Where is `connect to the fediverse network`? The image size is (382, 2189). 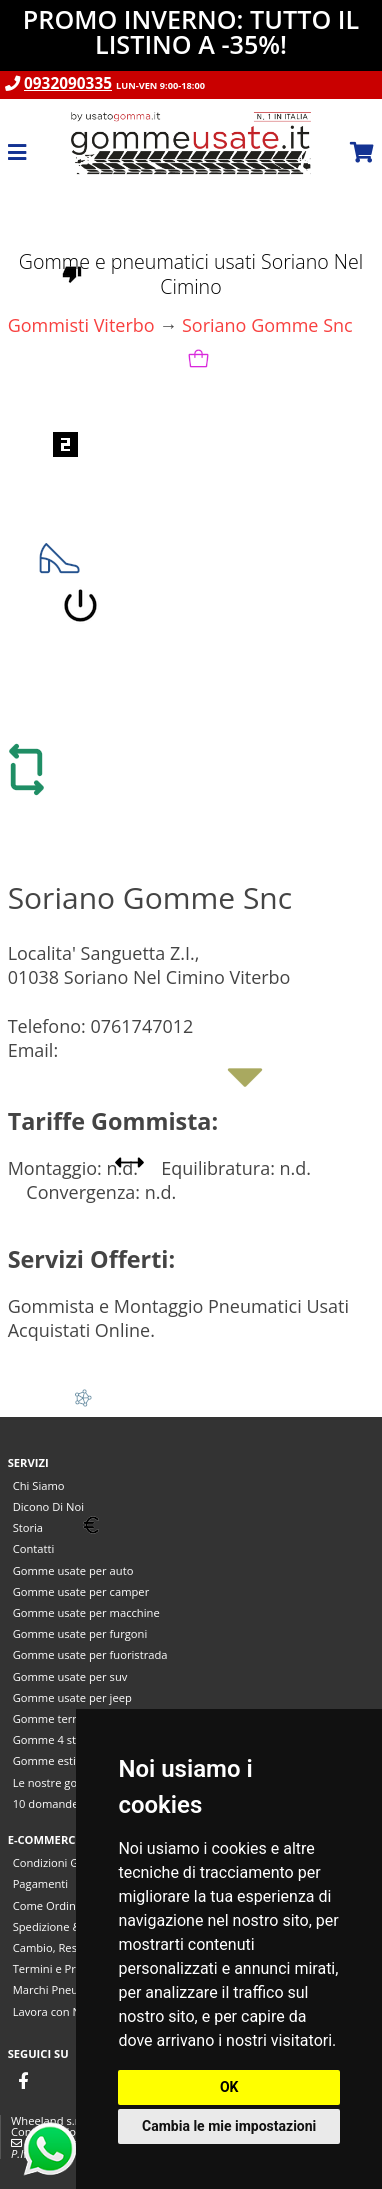
connect to the fediverse network is located at coordinates (83, 1398).